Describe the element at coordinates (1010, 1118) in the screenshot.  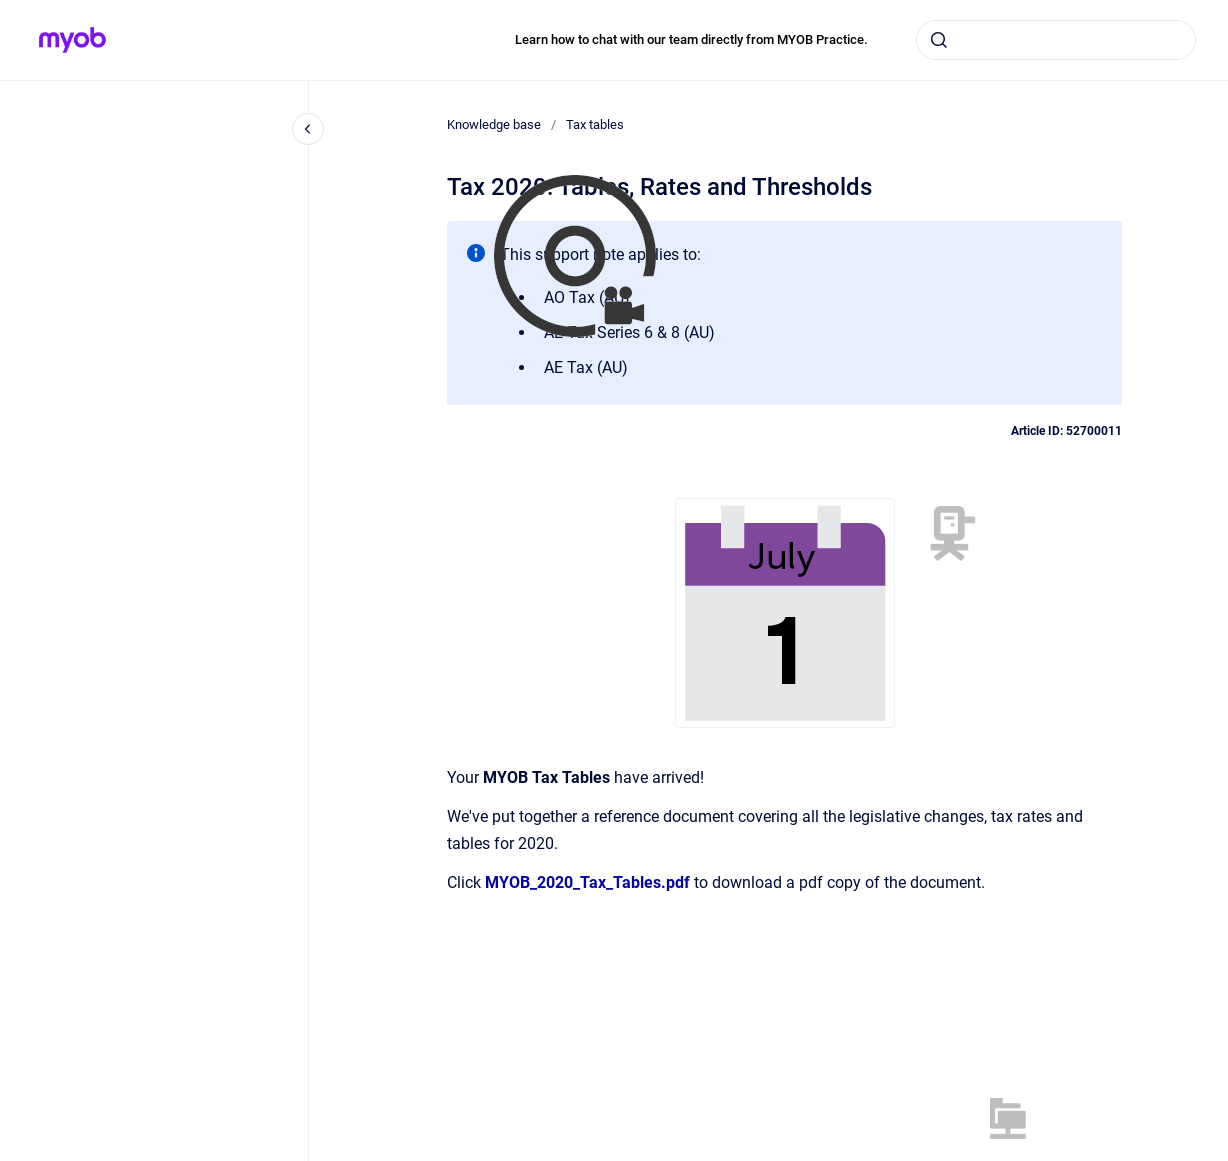
I see `access a remote or network folder` at that location.